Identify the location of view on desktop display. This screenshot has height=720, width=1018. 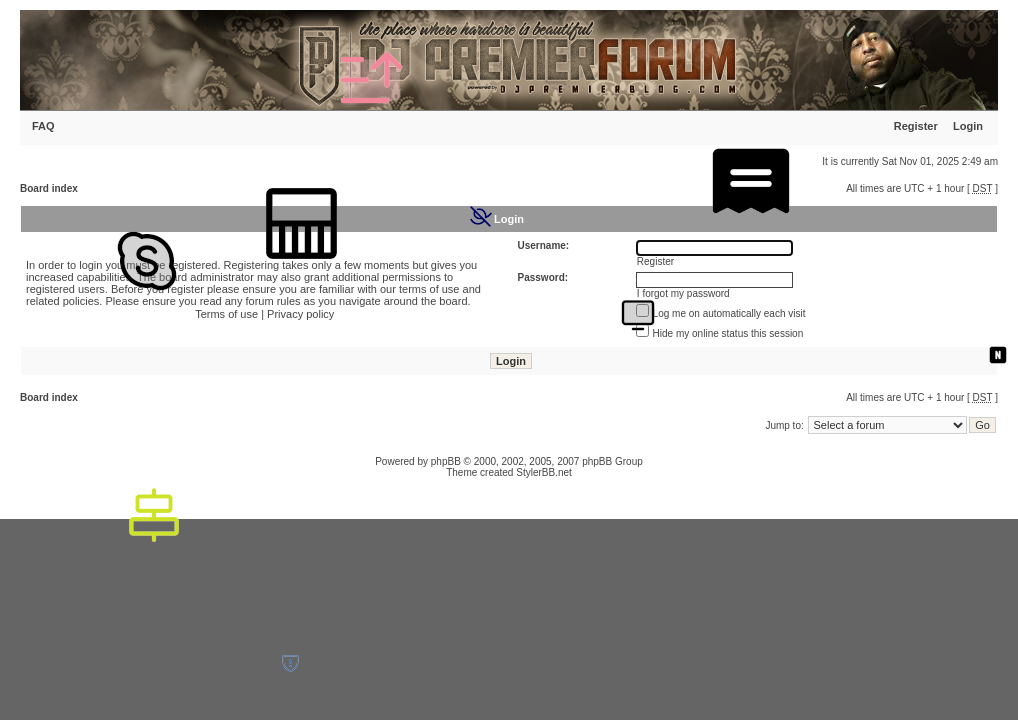
(638, 314).